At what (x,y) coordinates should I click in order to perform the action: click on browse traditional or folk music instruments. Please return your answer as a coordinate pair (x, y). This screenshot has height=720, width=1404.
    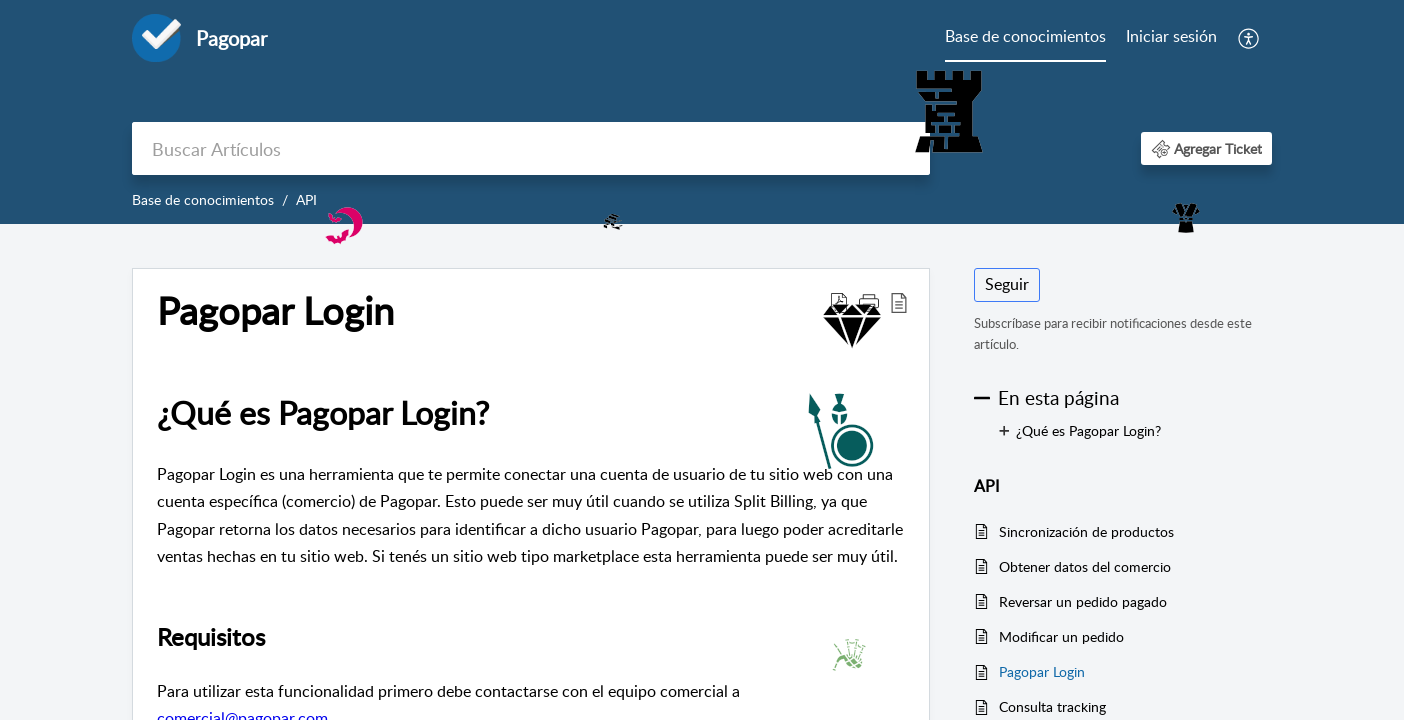
    Looking at the image, I should click on (849, 655).